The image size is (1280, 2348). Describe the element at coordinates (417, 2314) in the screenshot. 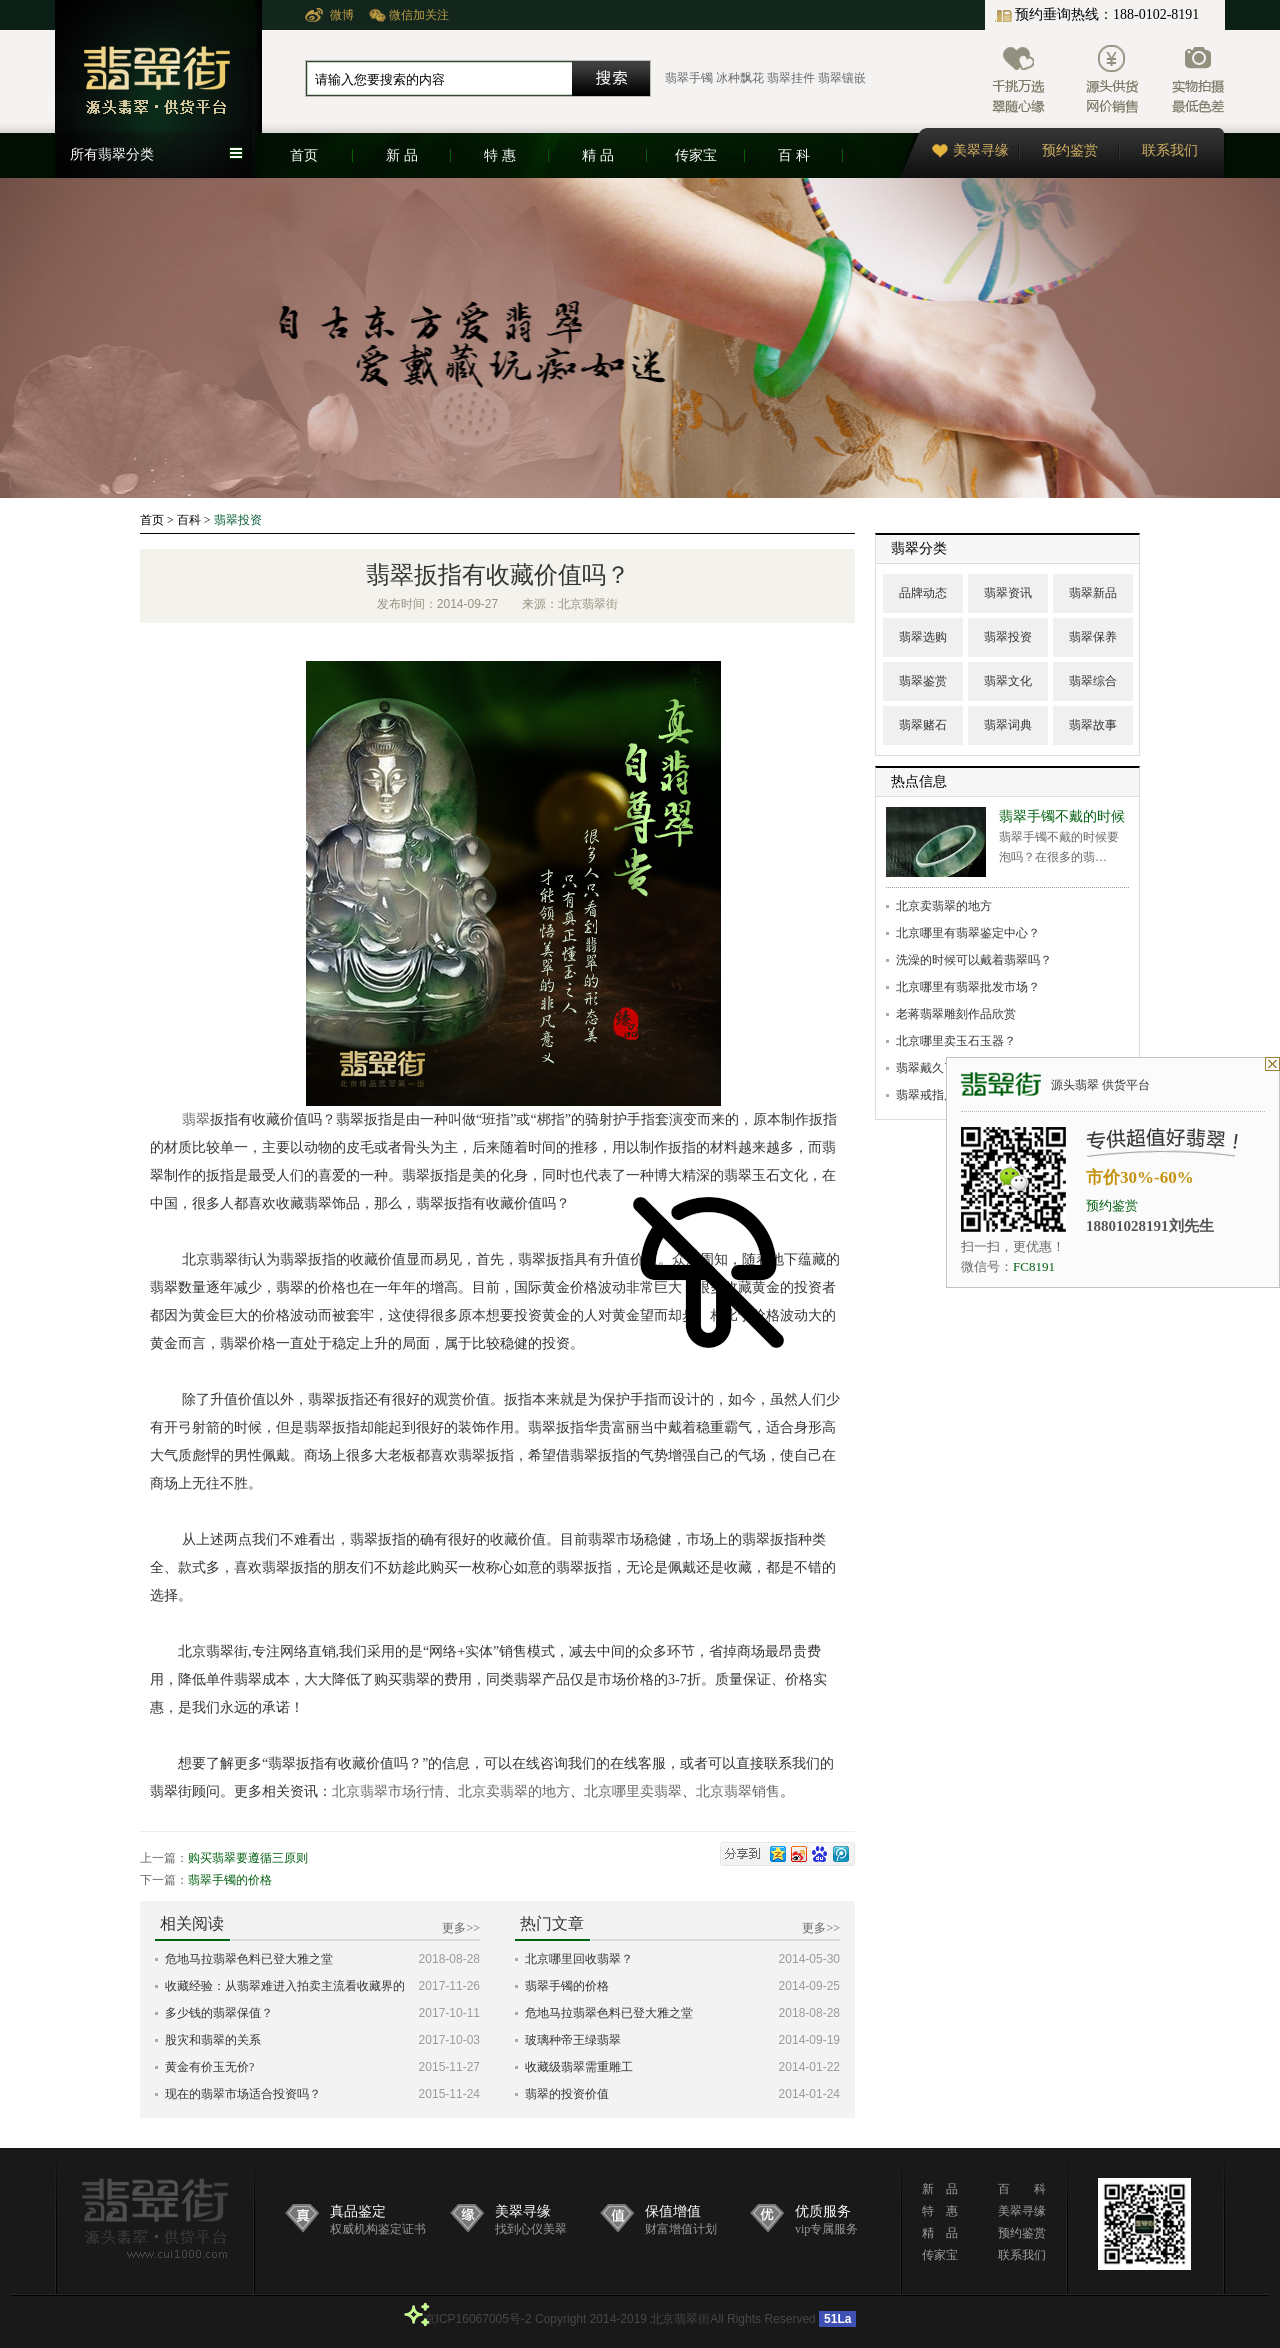

I see `indicates AI-generated or enhanced content` at that location.